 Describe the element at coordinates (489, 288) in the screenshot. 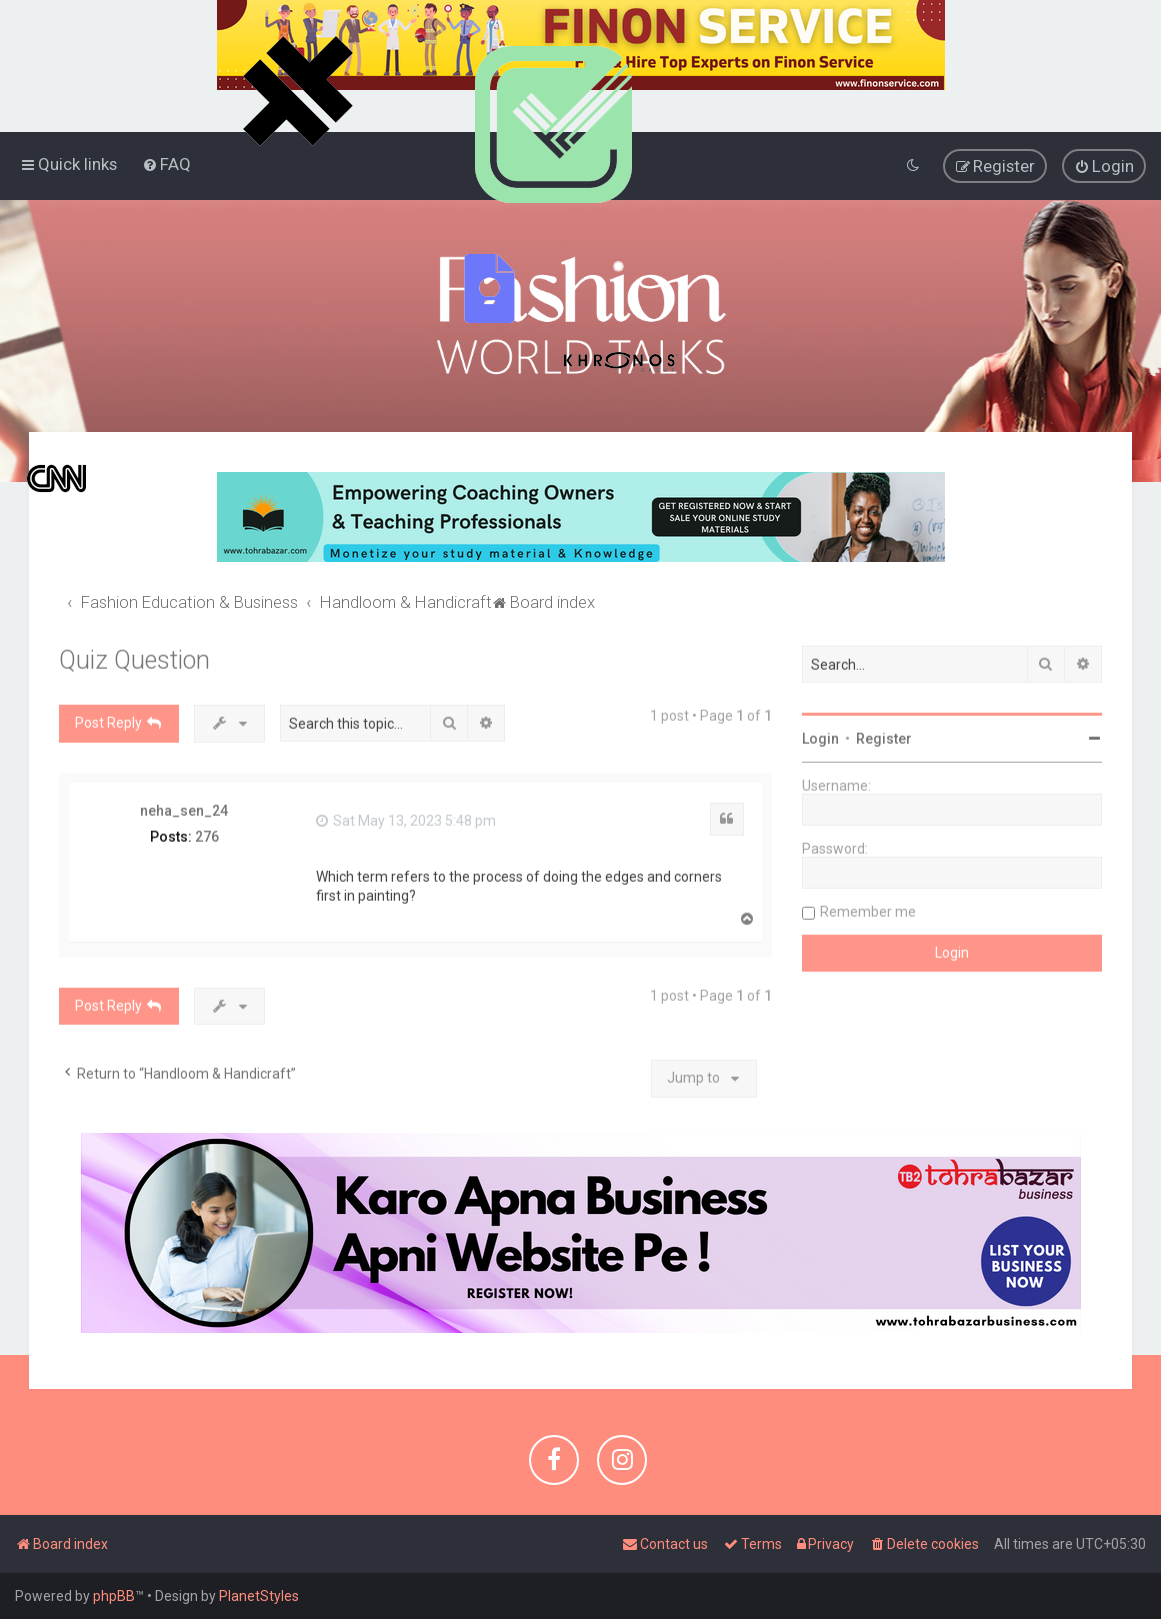

I see `open google keep app` at that location.